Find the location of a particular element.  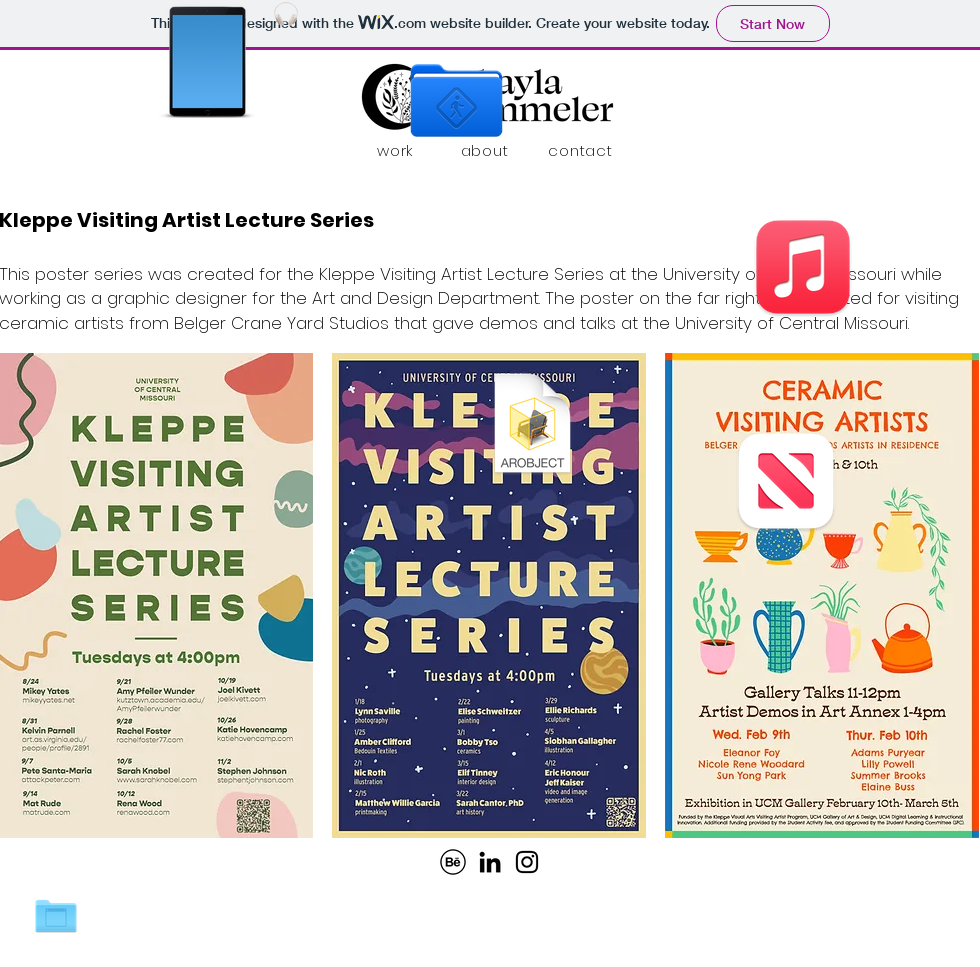

open the apple news app is located at coordinates (786, 481).